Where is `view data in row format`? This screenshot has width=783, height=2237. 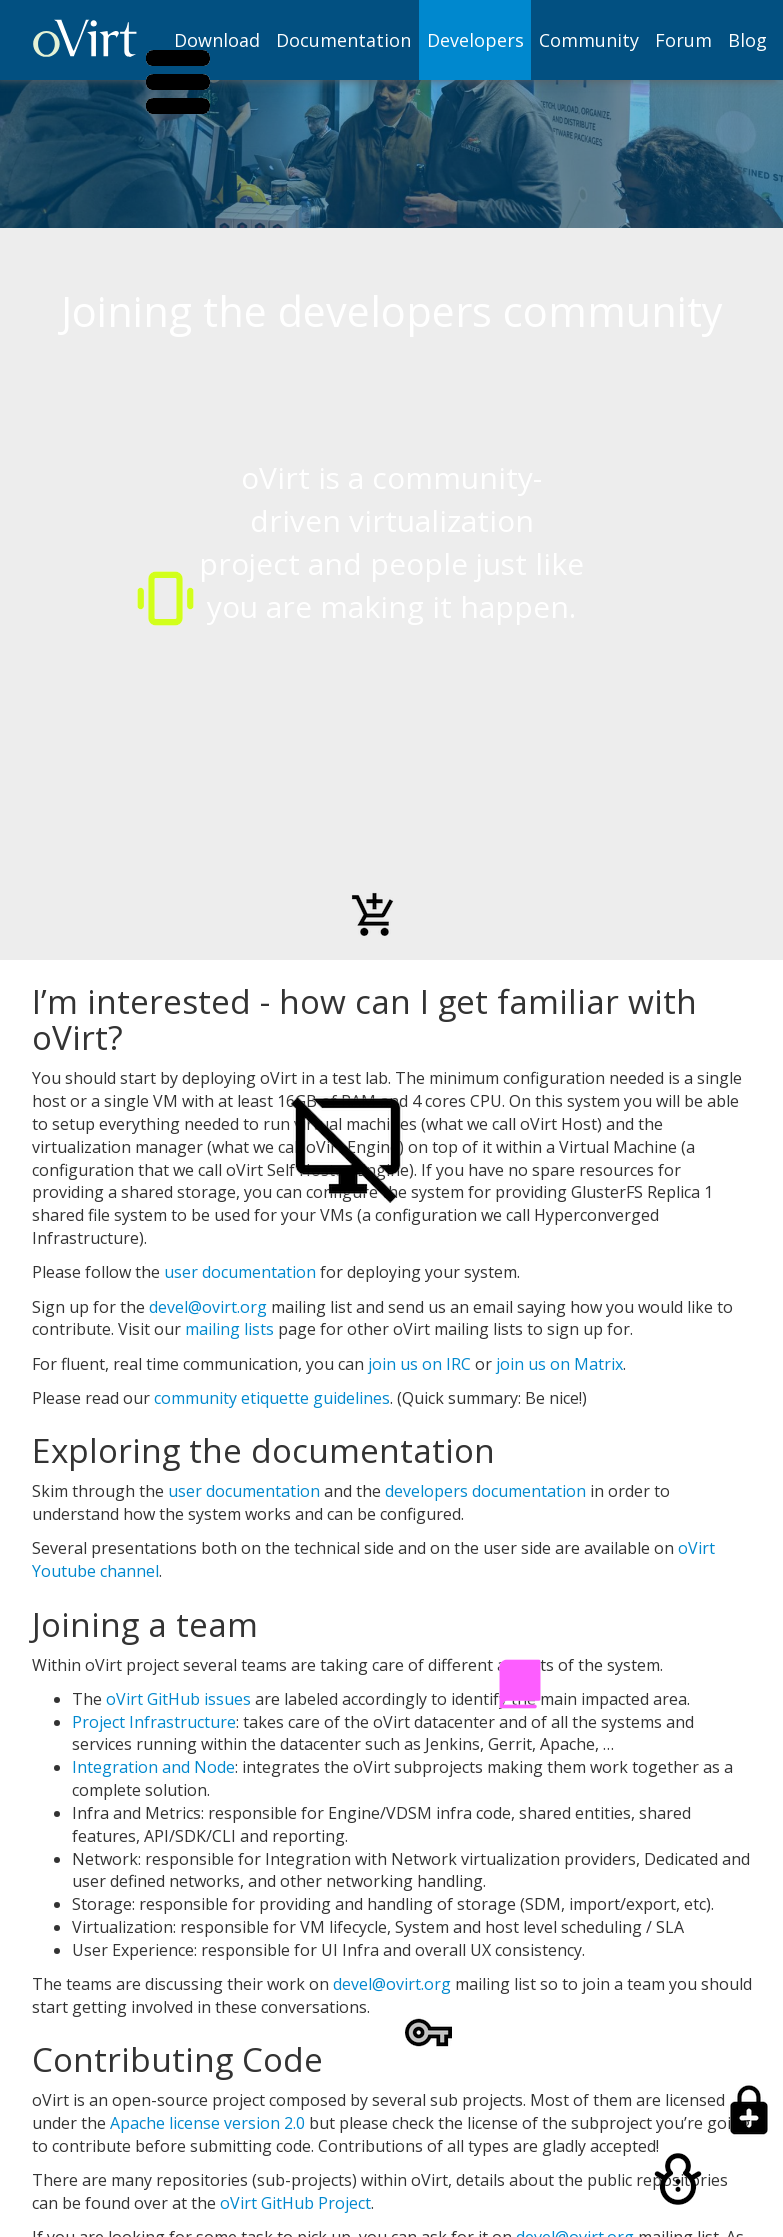
view data in row format is located at coordinates (178, 82).